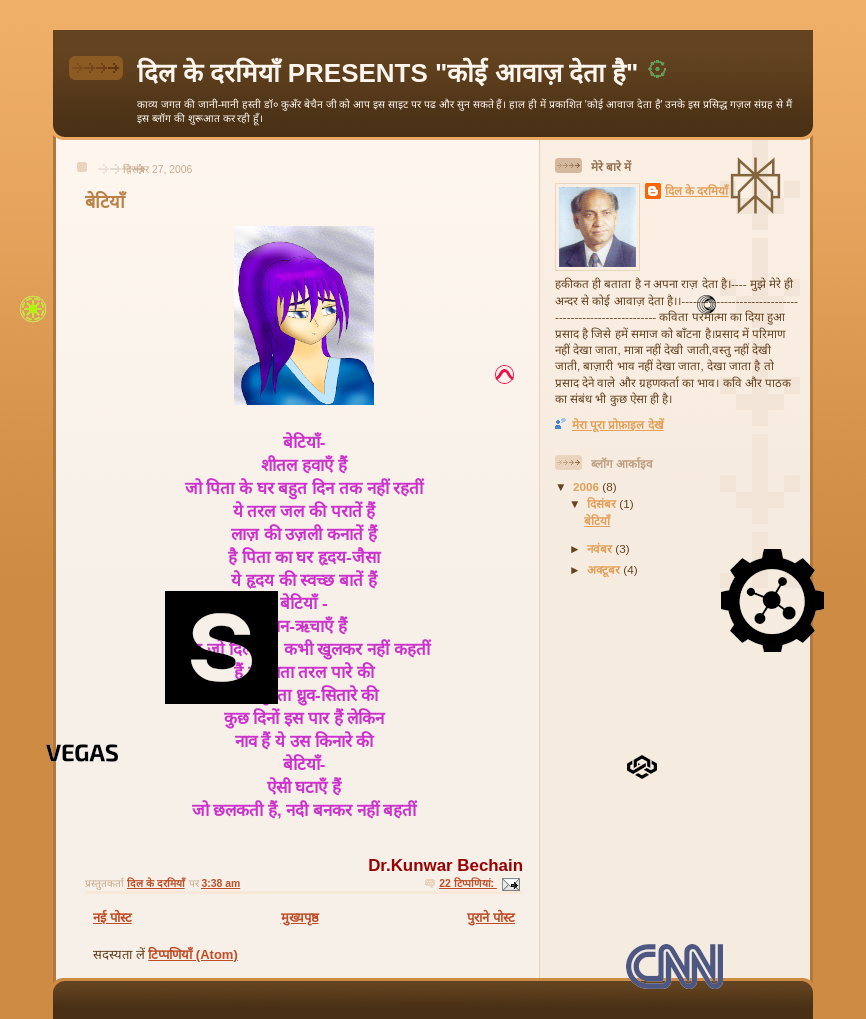 The width and height of the screenshot is (866, 1019). Describe the element at coordinates (642, 767) in the screenshot. I see `loopback framework logo` at that location.